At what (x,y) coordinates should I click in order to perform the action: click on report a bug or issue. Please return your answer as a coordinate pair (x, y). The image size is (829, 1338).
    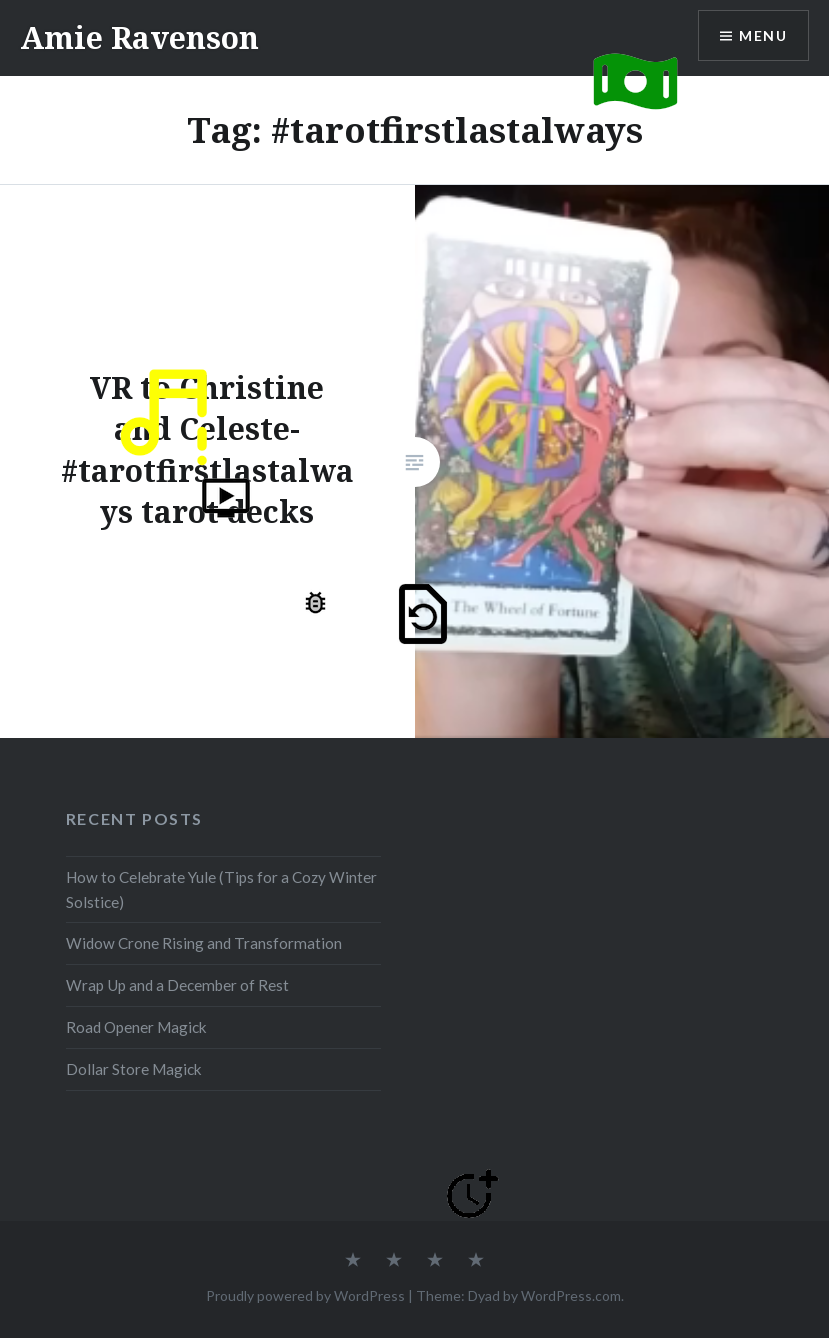
    Looking at the image, I should click on (315, 602).